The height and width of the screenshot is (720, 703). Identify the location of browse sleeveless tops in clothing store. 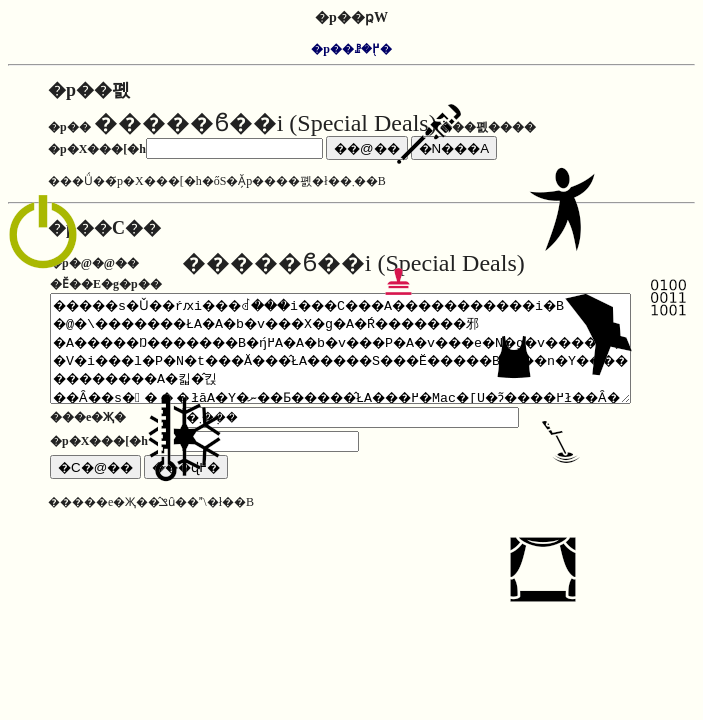
(514, 357).